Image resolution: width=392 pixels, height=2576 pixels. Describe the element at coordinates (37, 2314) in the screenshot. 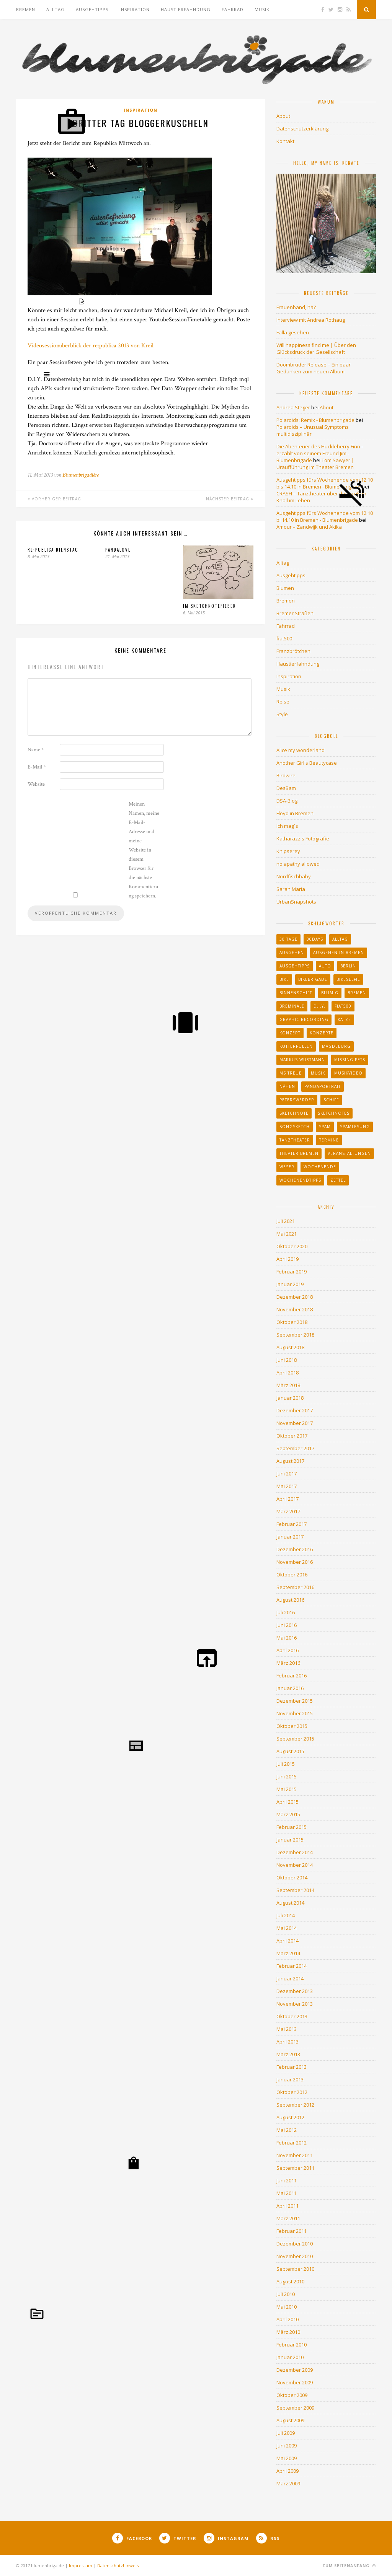

I see `access source files or documents` at that location.